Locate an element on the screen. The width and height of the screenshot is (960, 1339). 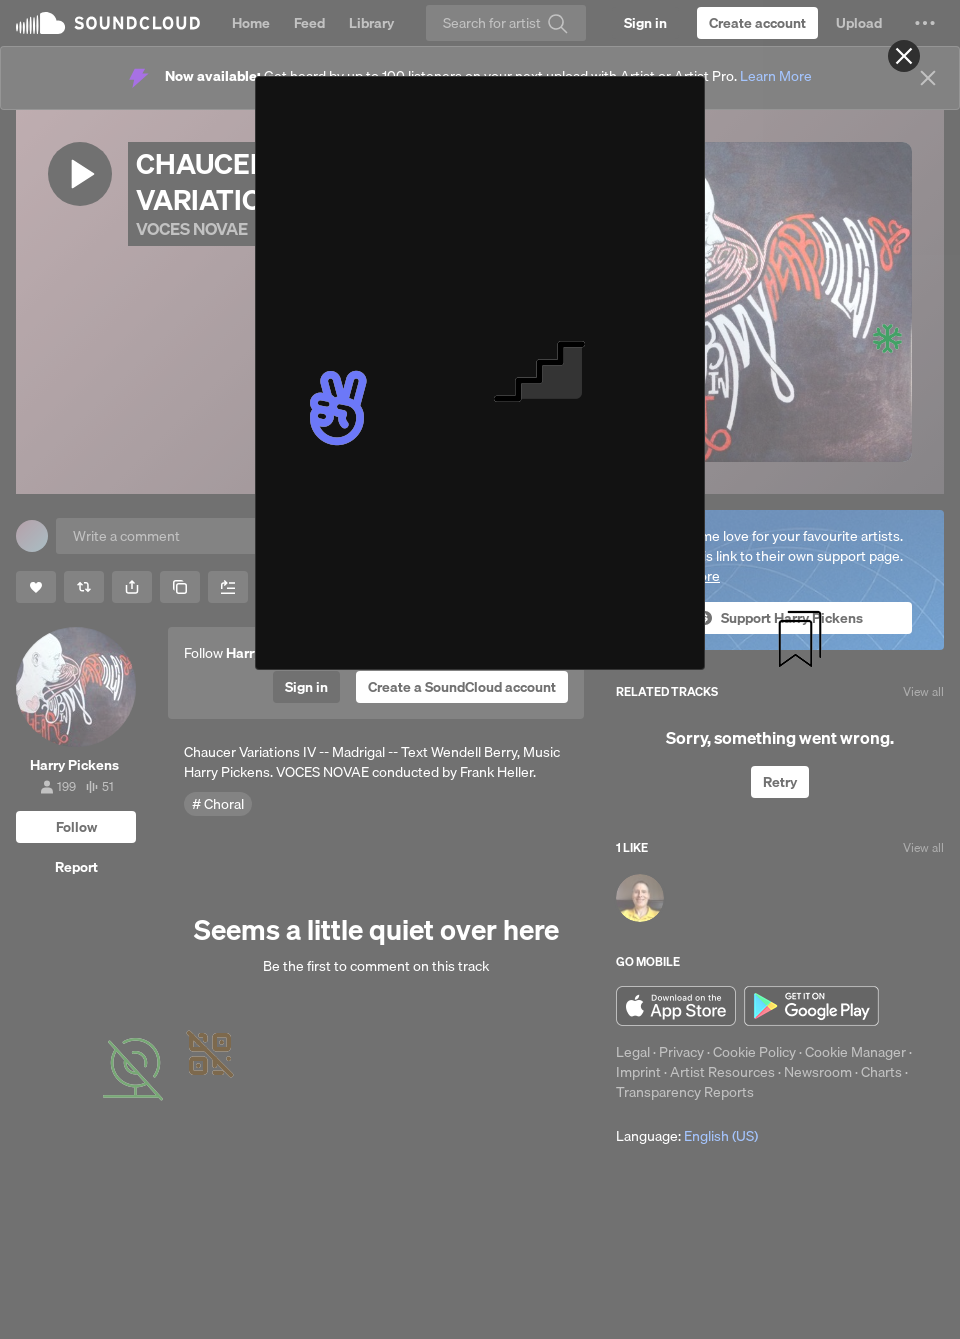
activate cooling or air conditioning mode is located at coordinates (887, 338).